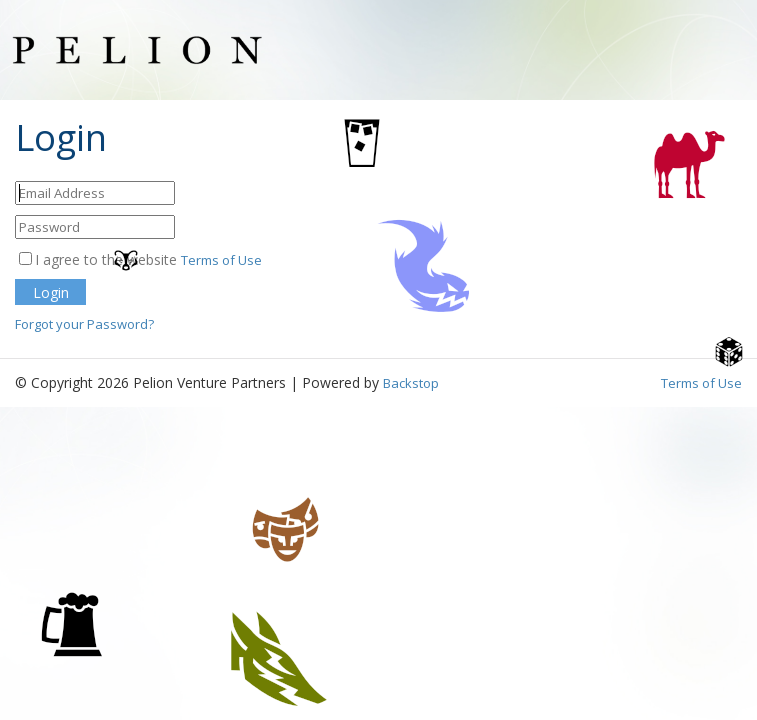 The image size is (757, 720). I want to click on badger character or mascot icon, so click(126, 260).